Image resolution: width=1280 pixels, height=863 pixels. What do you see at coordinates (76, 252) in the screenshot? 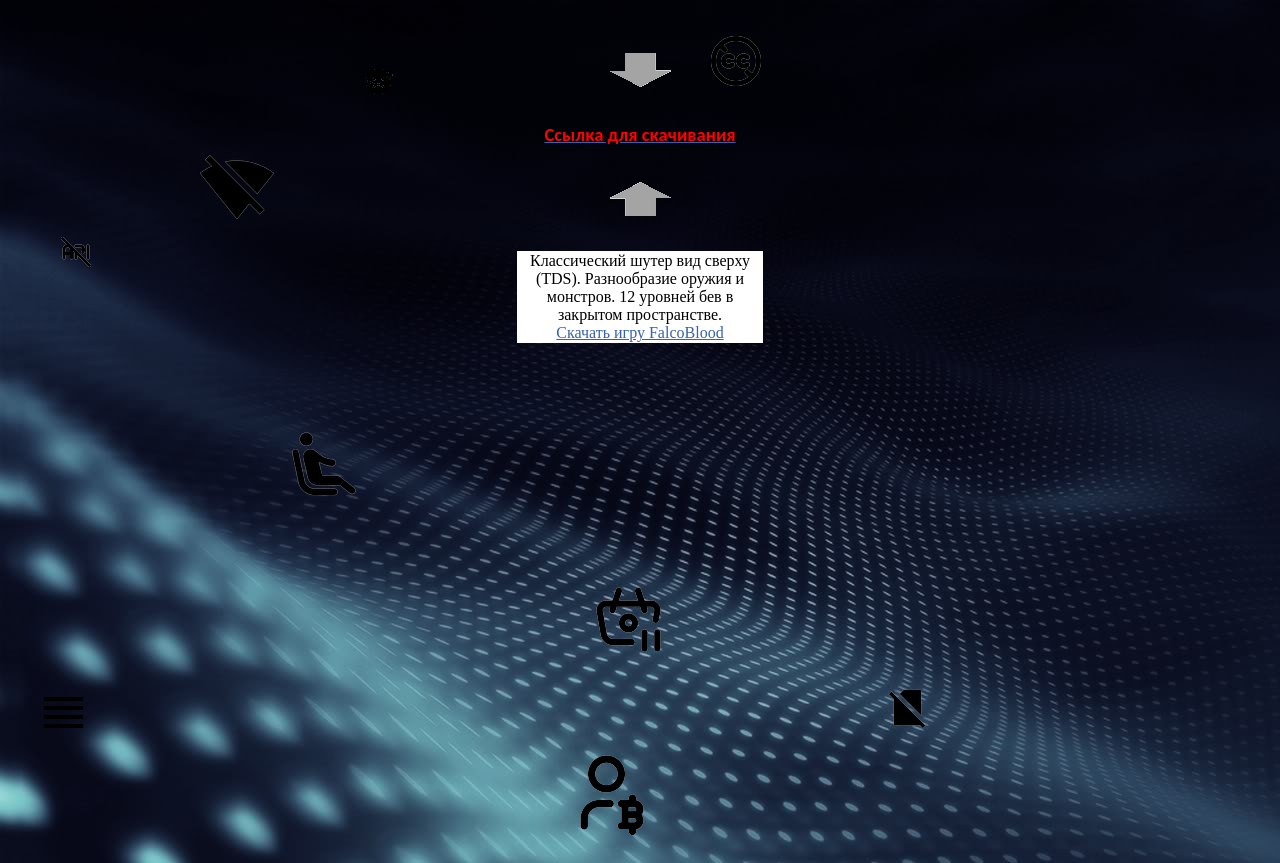
I see `api connection disabled or unavailable` at bounding box center [76, 252].